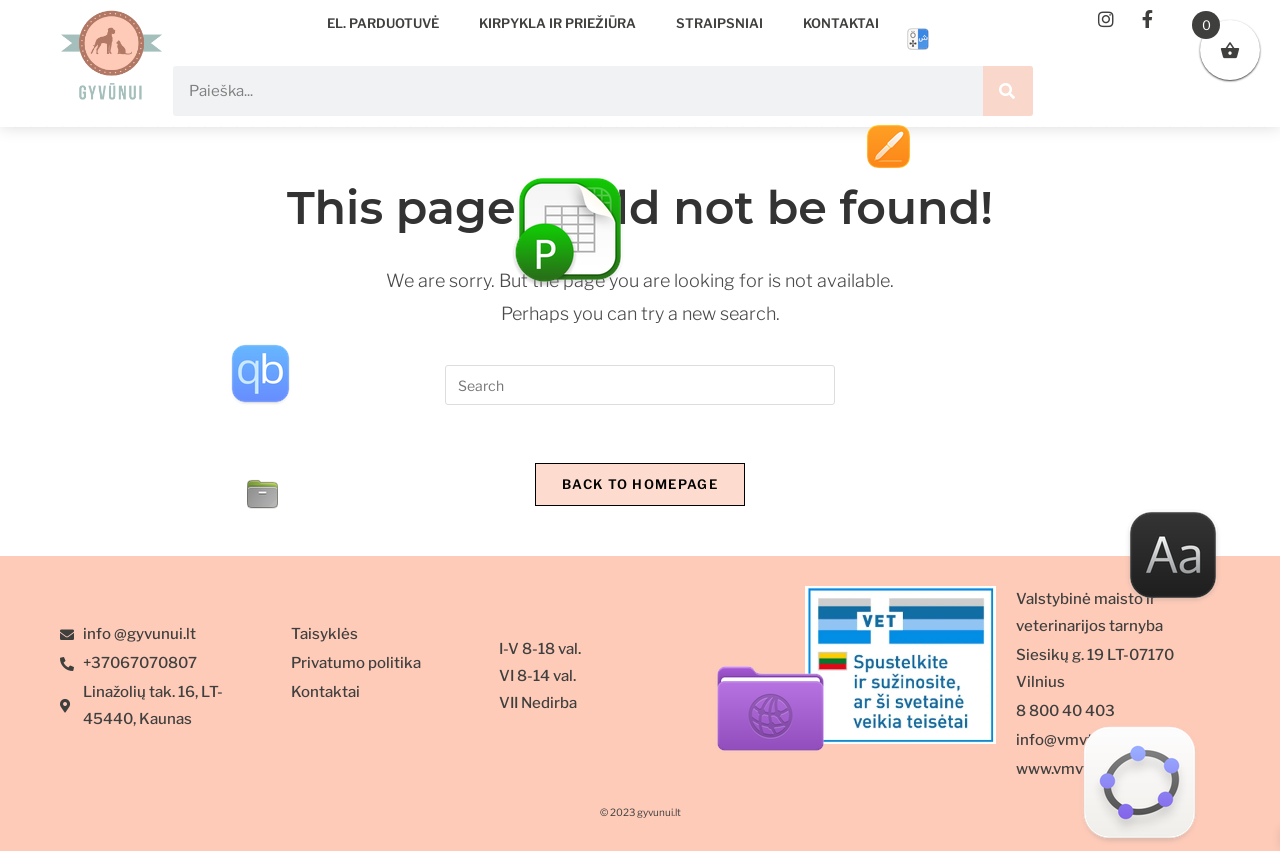 The image size is (1280, 853). I want to click on open the nautilus file manager, so click(262, 493).